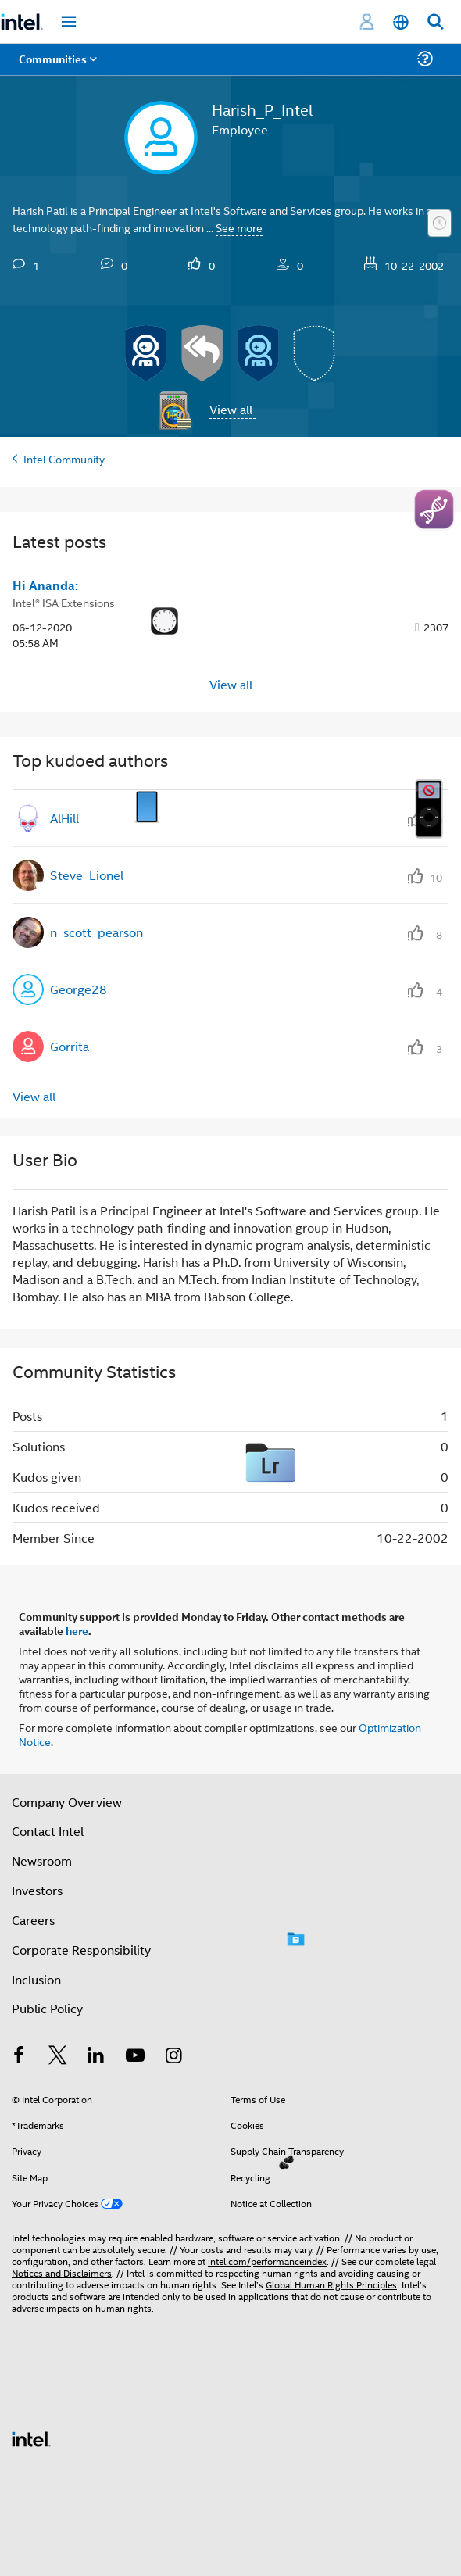 This screenshot has width=461, height=2576. Describe the element at coordinates (434, 510) in the screenshot. I see `open education and science apps category` at that location.